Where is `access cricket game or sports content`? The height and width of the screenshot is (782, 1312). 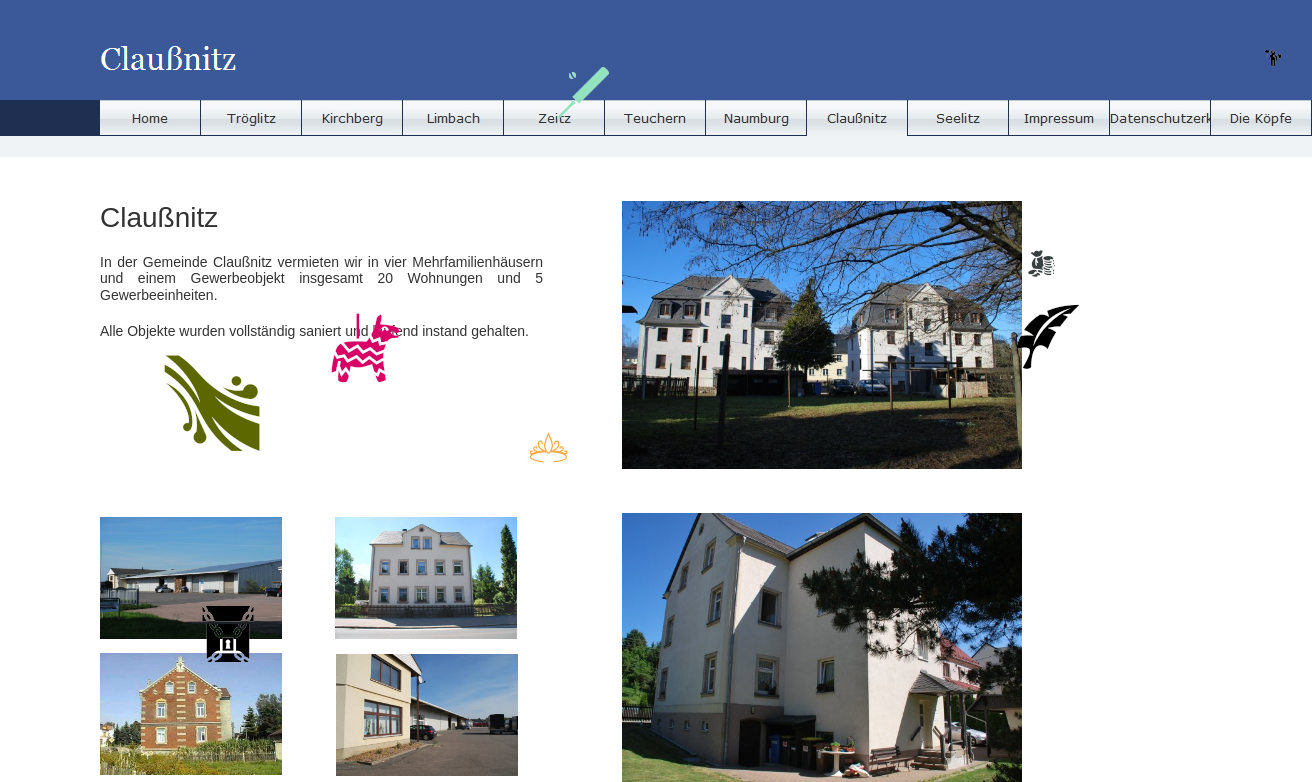
access cricket game or sports content is located at coordinates (583, 93).